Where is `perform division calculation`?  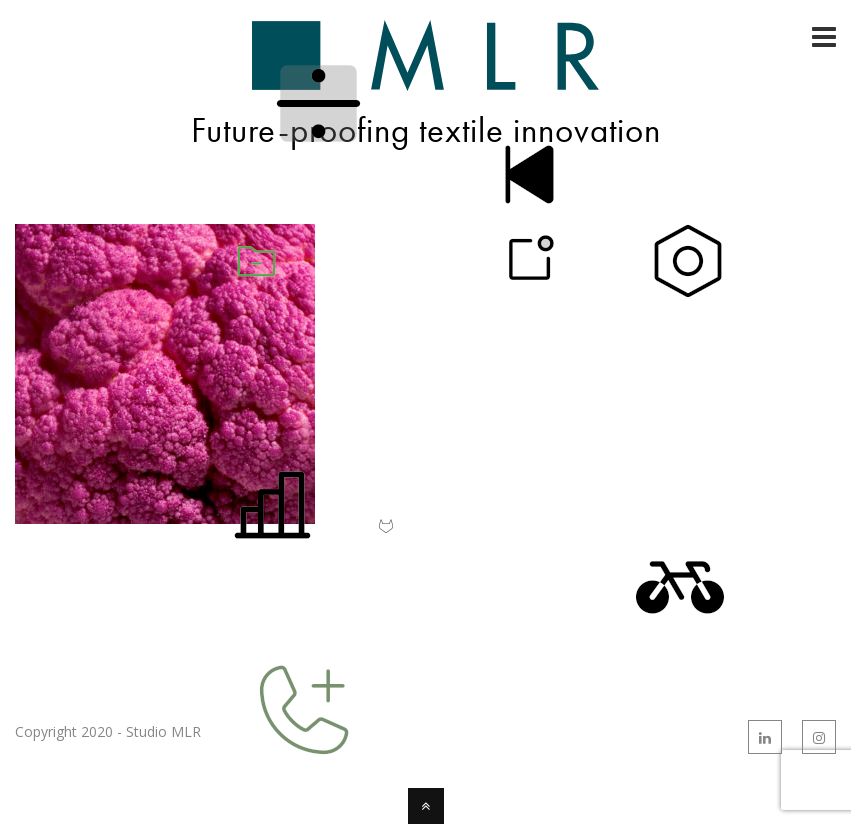
perform division calculation is located at coordinates (318, 103).